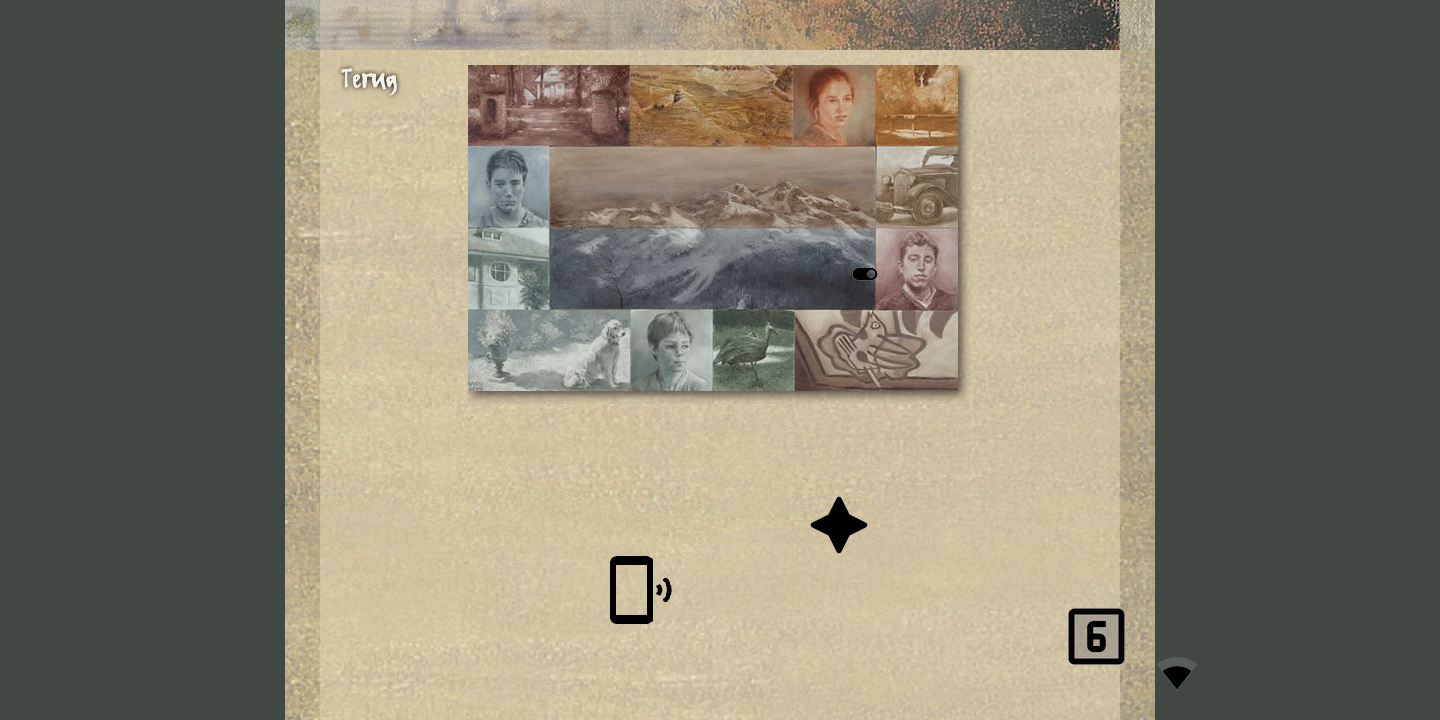 The height and width of the screenshot is (720, 1440). Describe the element at coordinates (865, 274) in the screenshot. I see `toggle switch in the on/enabled state` at that location.